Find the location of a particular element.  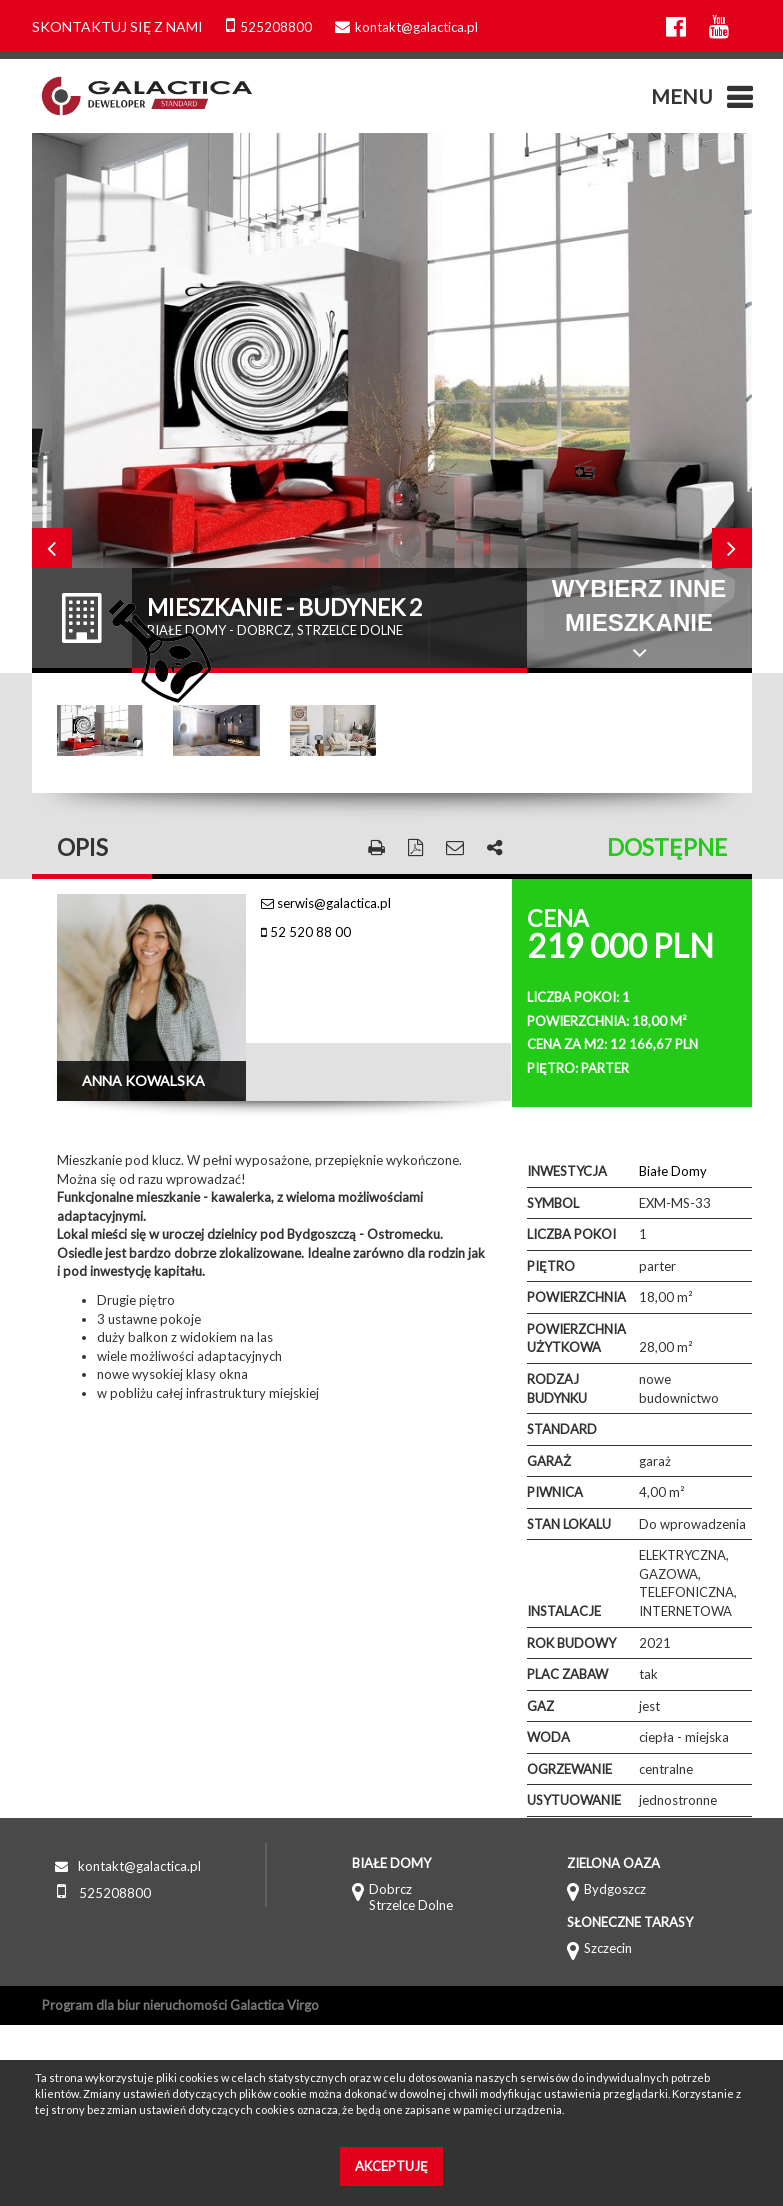

access radio or audio streaming features is located at coordinates (585, 470).